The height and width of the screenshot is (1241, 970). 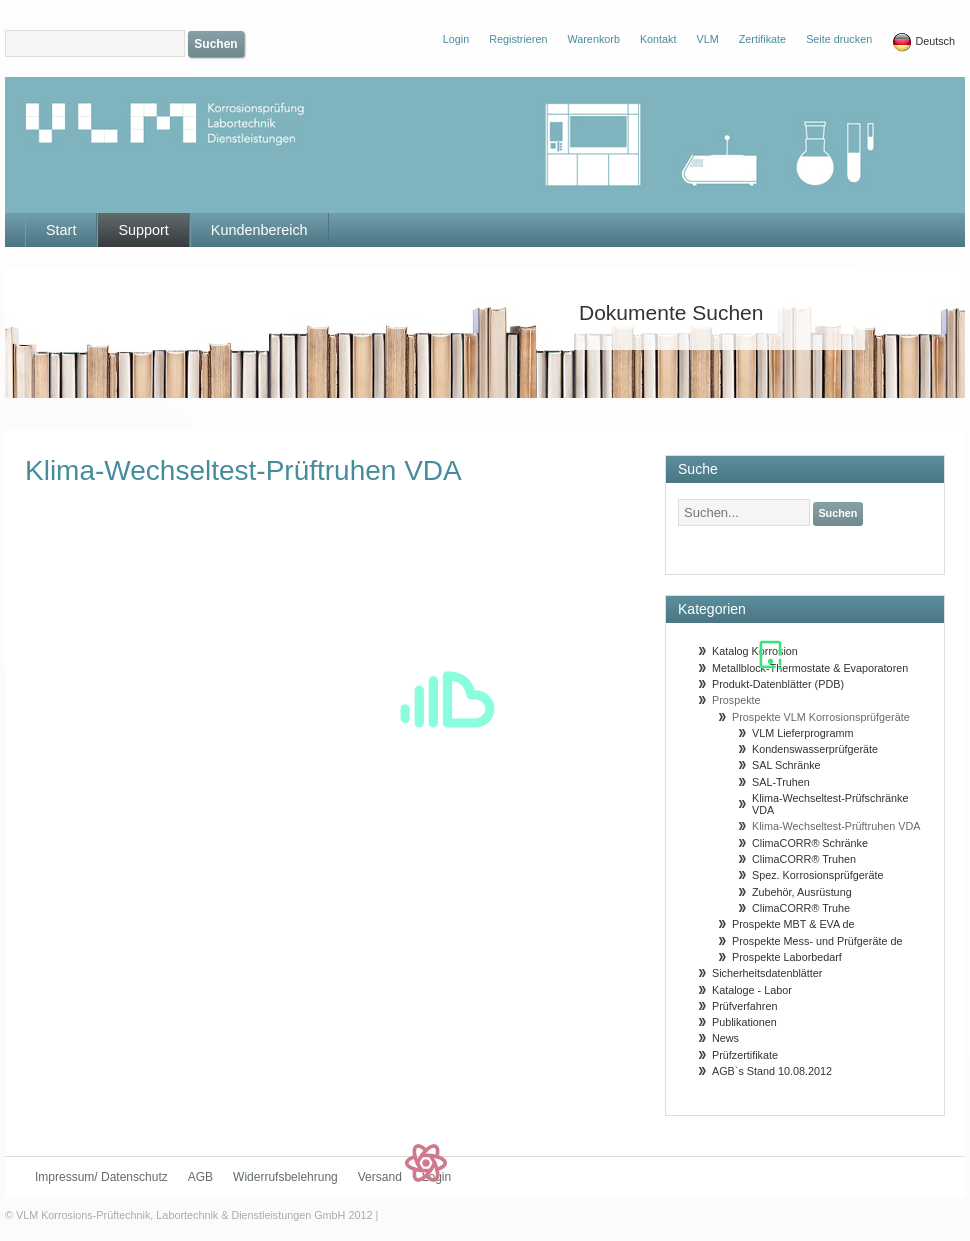 What do you see at coordinates (426, 1163) in the screenshot?
I see `indicates a React.js application or component` at bounding box center [426, 1163].